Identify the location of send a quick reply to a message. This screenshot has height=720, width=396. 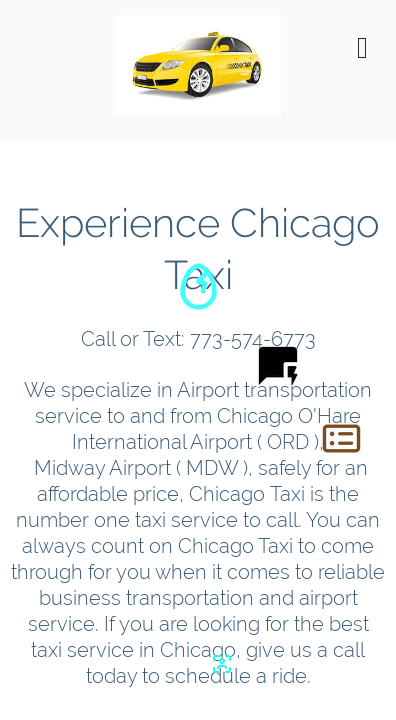
(278, 366).